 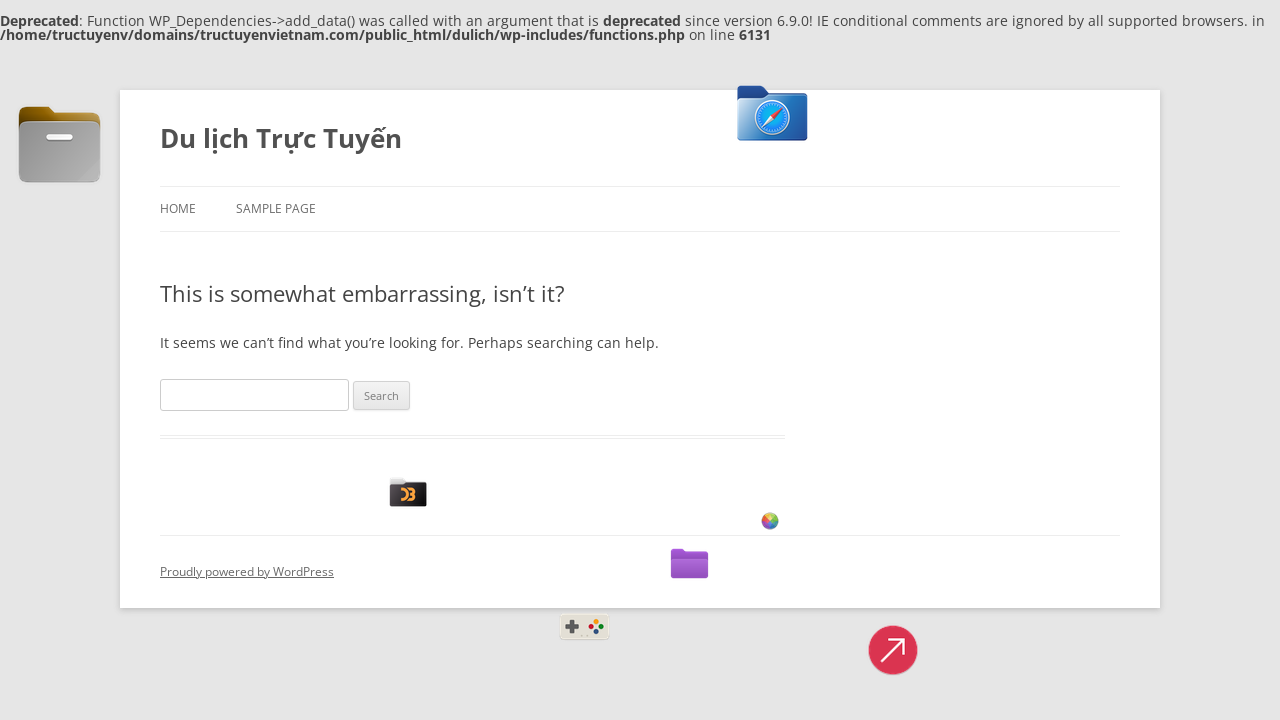 I want to click on indicates a connected game controller, so click(x=584, y=626).